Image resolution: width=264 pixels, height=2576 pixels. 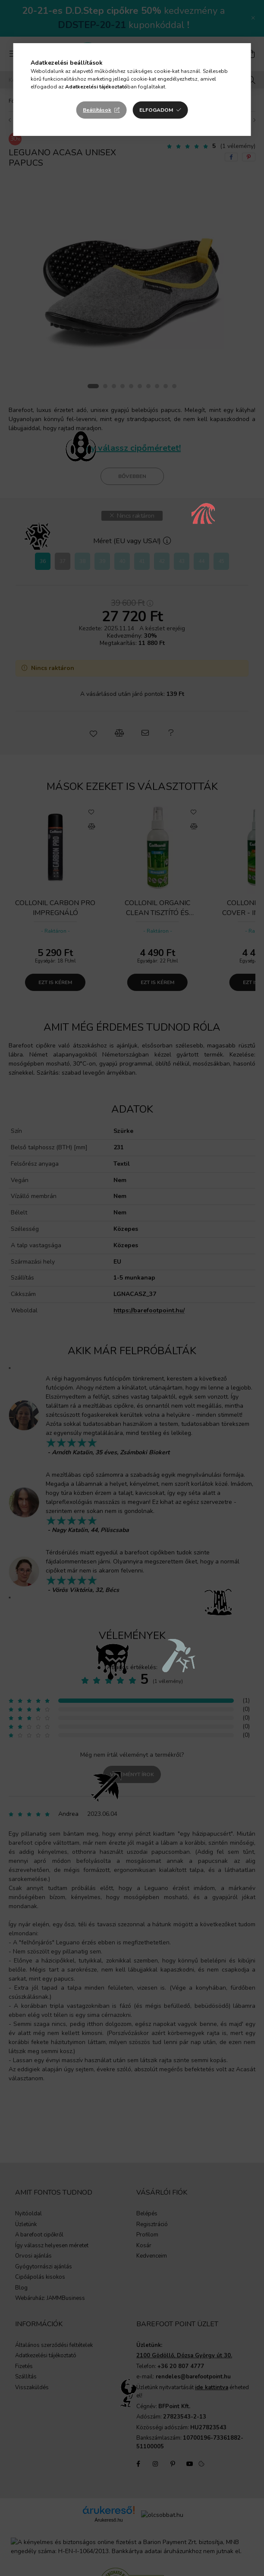 I want to click on indicates ocean or water-related content, so click(x=203, y=512).